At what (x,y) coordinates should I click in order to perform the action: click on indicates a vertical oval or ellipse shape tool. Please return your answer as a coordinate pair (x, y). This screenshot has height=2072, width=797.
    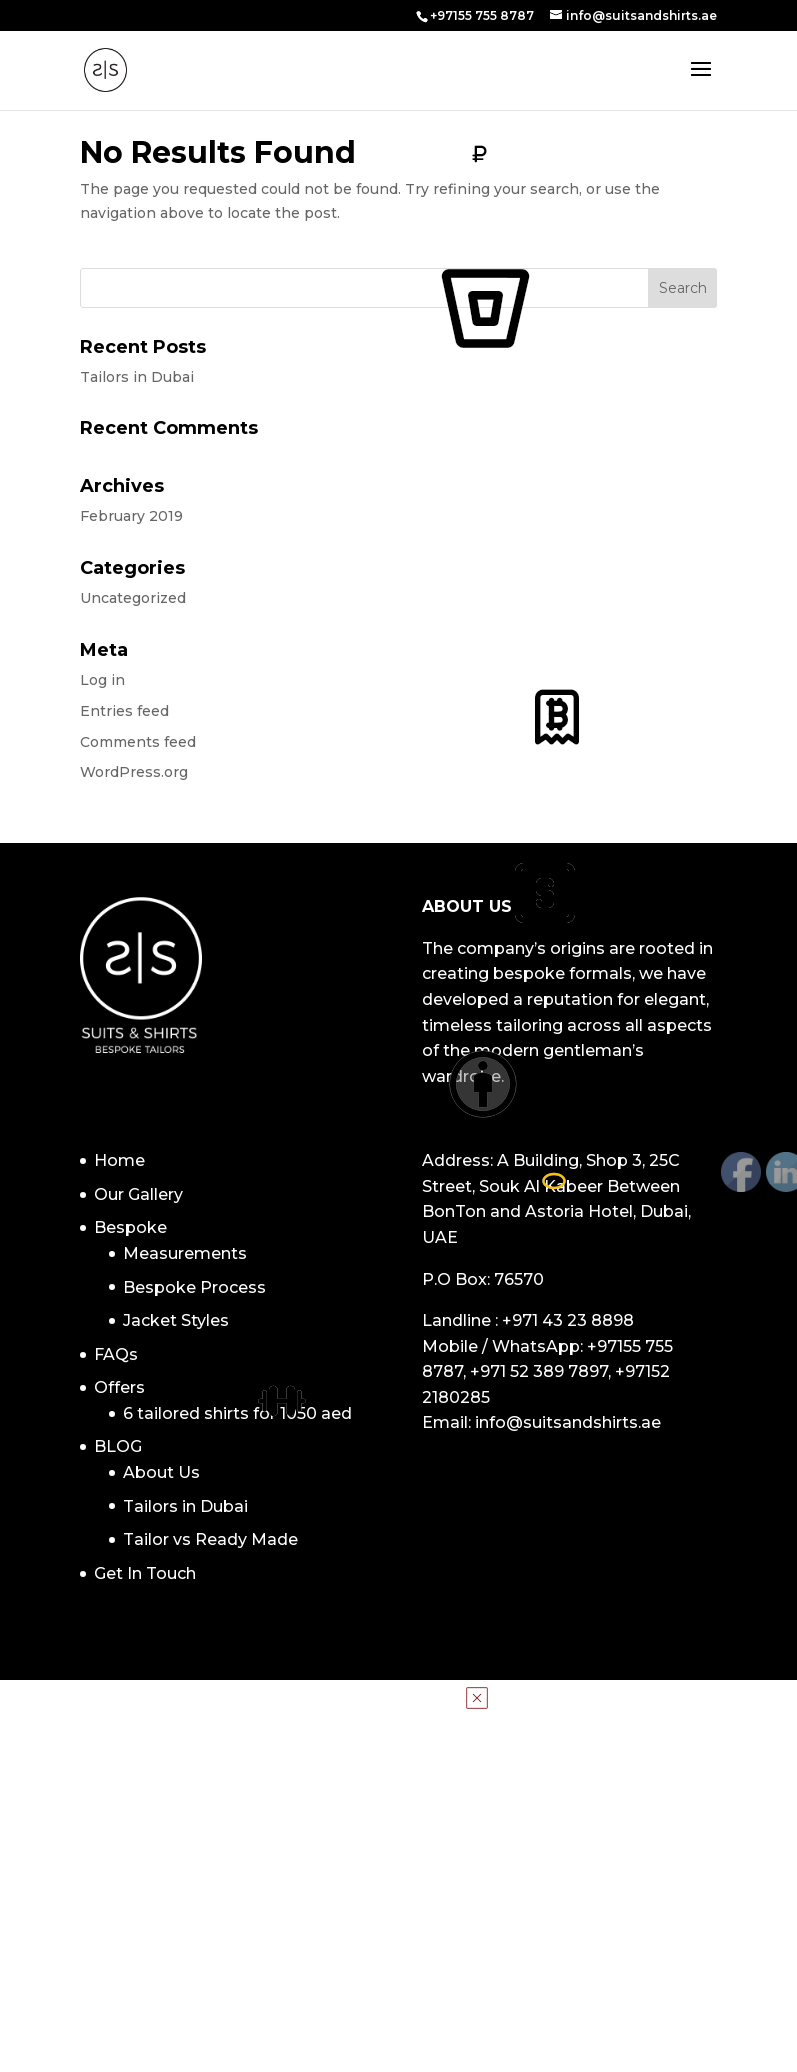
    Looking at the image, I should click on (554, 1181).